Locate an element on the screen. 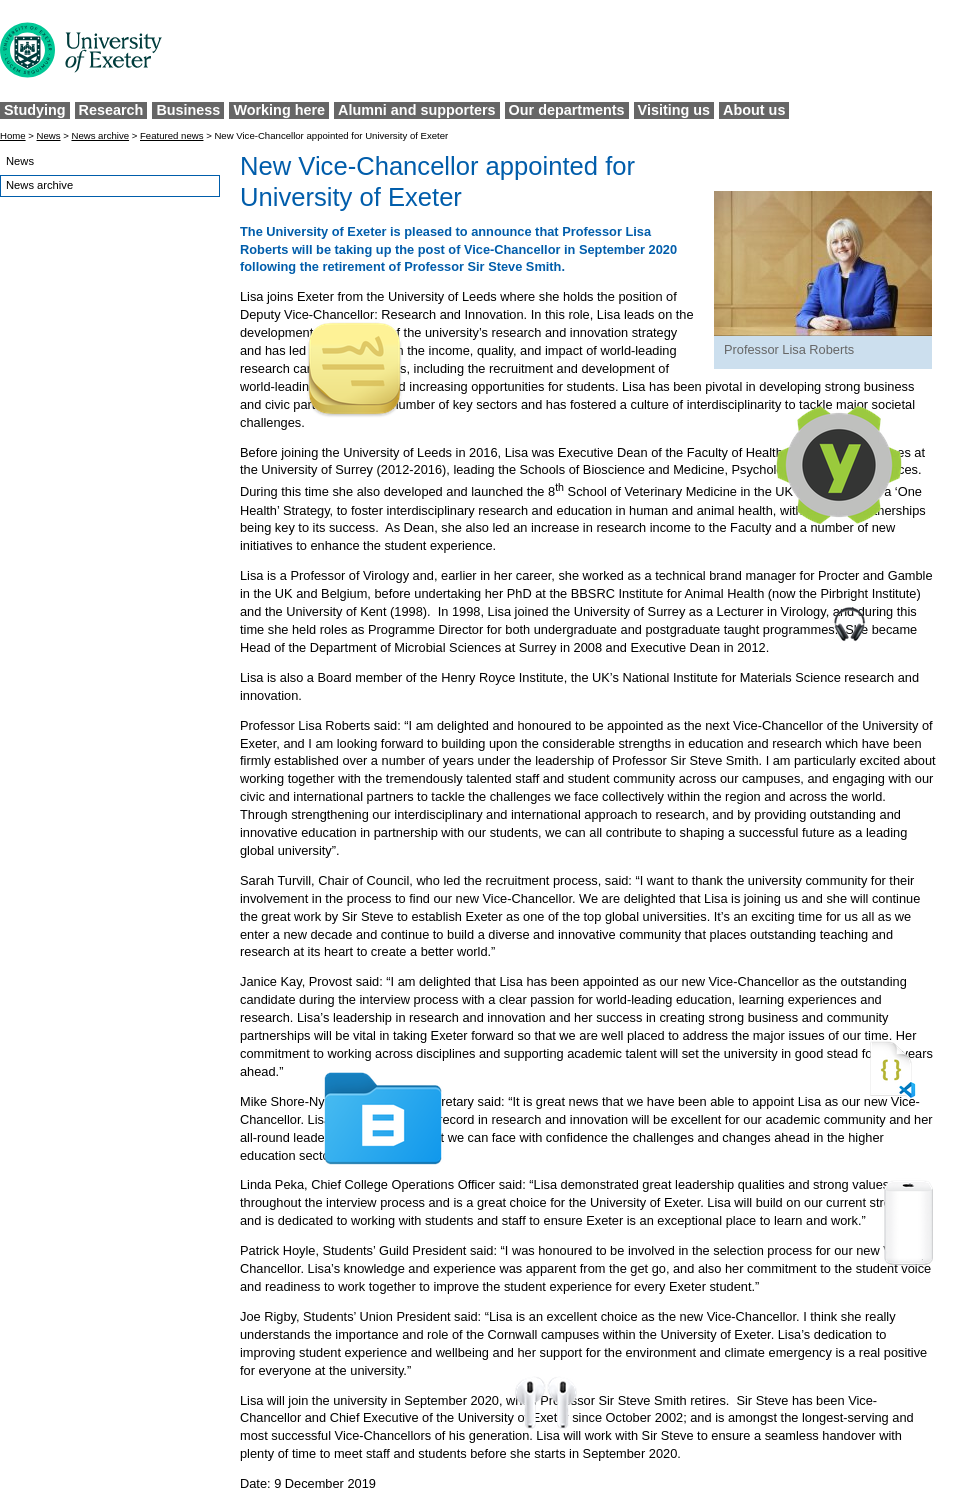 The width and height of the screenshot is (972, 1505). connect or manage bluetooth headphones is located at coordinates (849, 624).